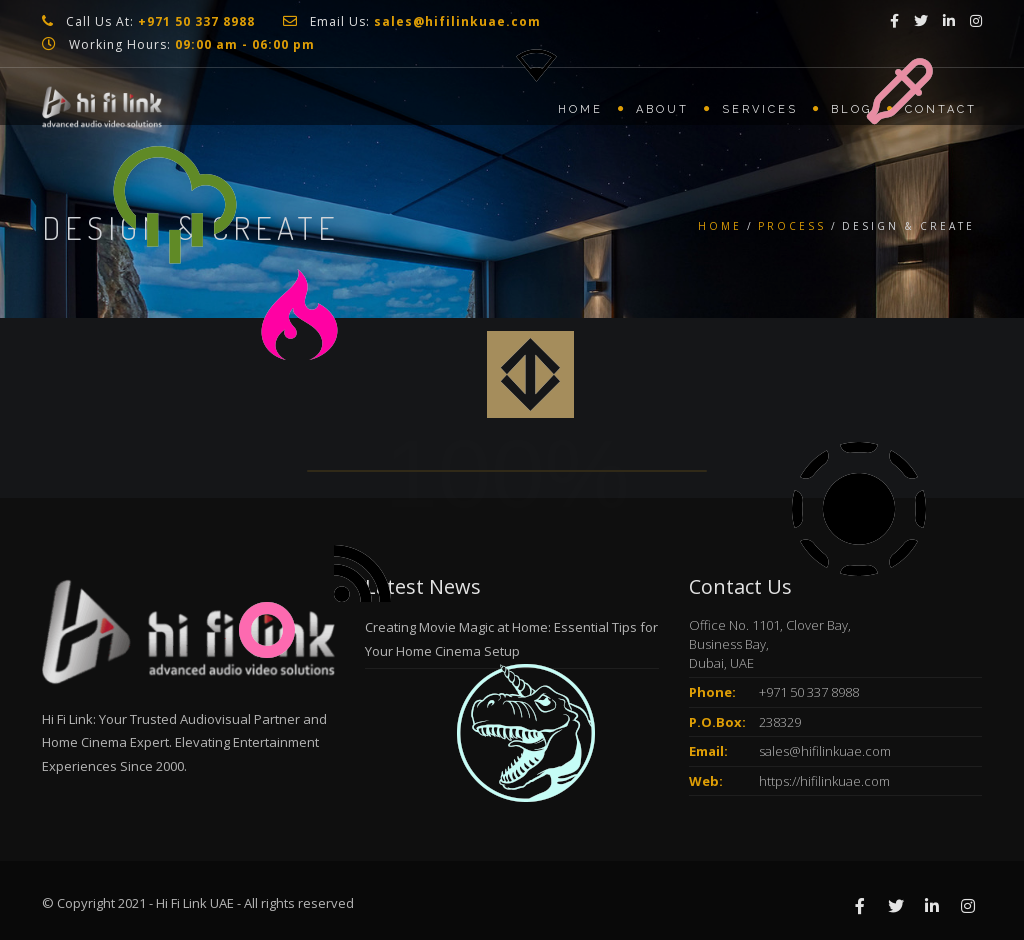 The width and height of the screenshot is (1024, 940). I want to click on codeigniter framework logo, so click(299, 314).